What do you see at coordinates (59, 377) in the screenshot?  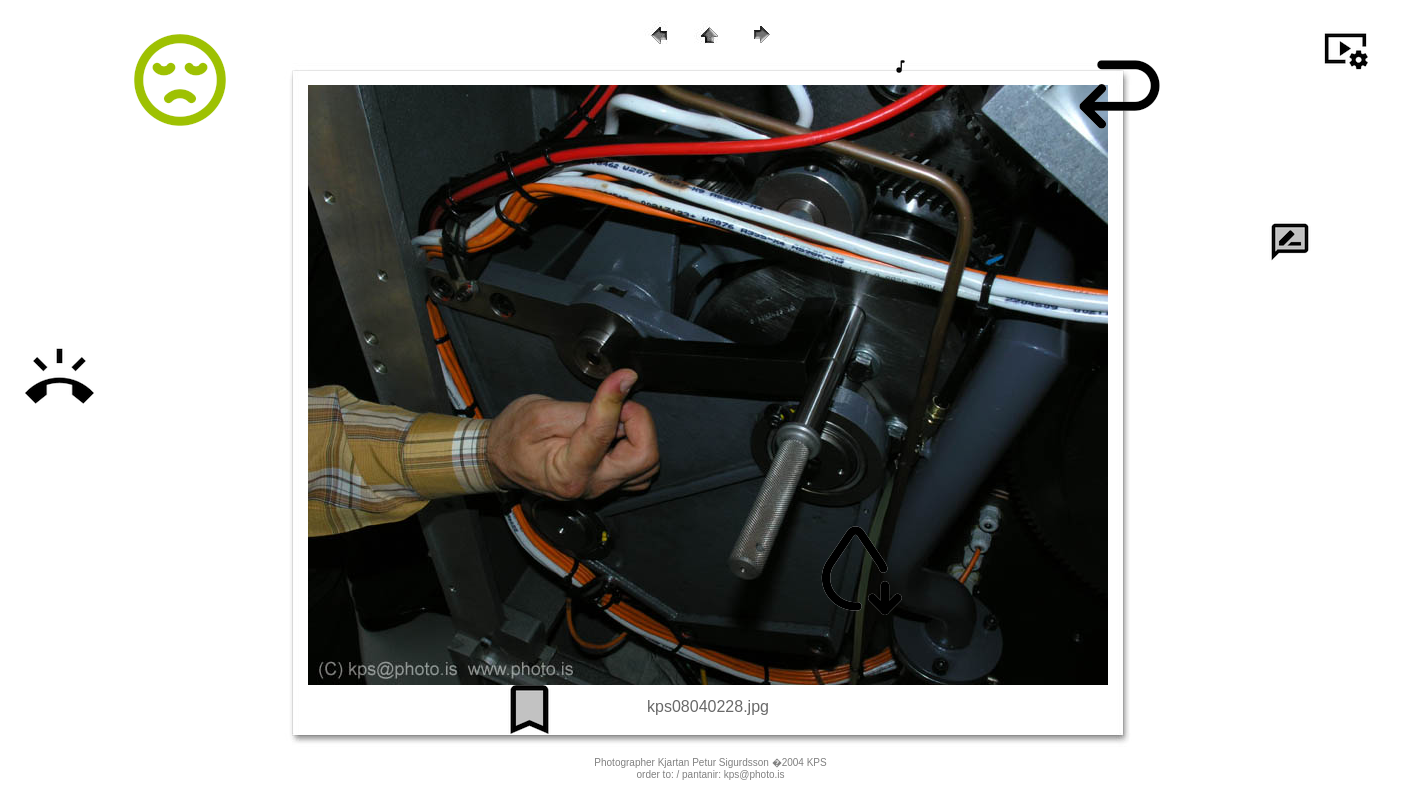 I see `incoming call ringing` at bounding box center [59, 377].